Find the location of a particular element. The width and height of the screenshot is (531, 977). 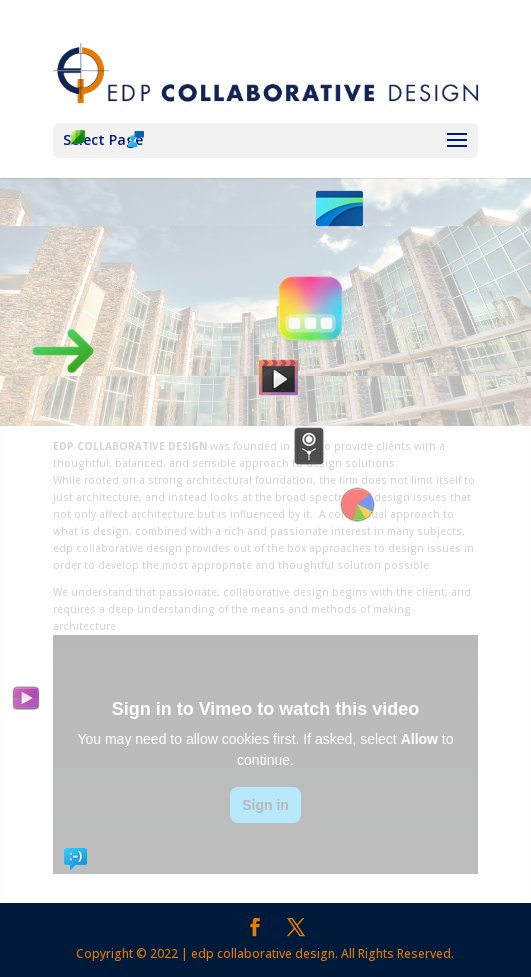

open the tv or video streaming app is located at coordinates (278, 377).